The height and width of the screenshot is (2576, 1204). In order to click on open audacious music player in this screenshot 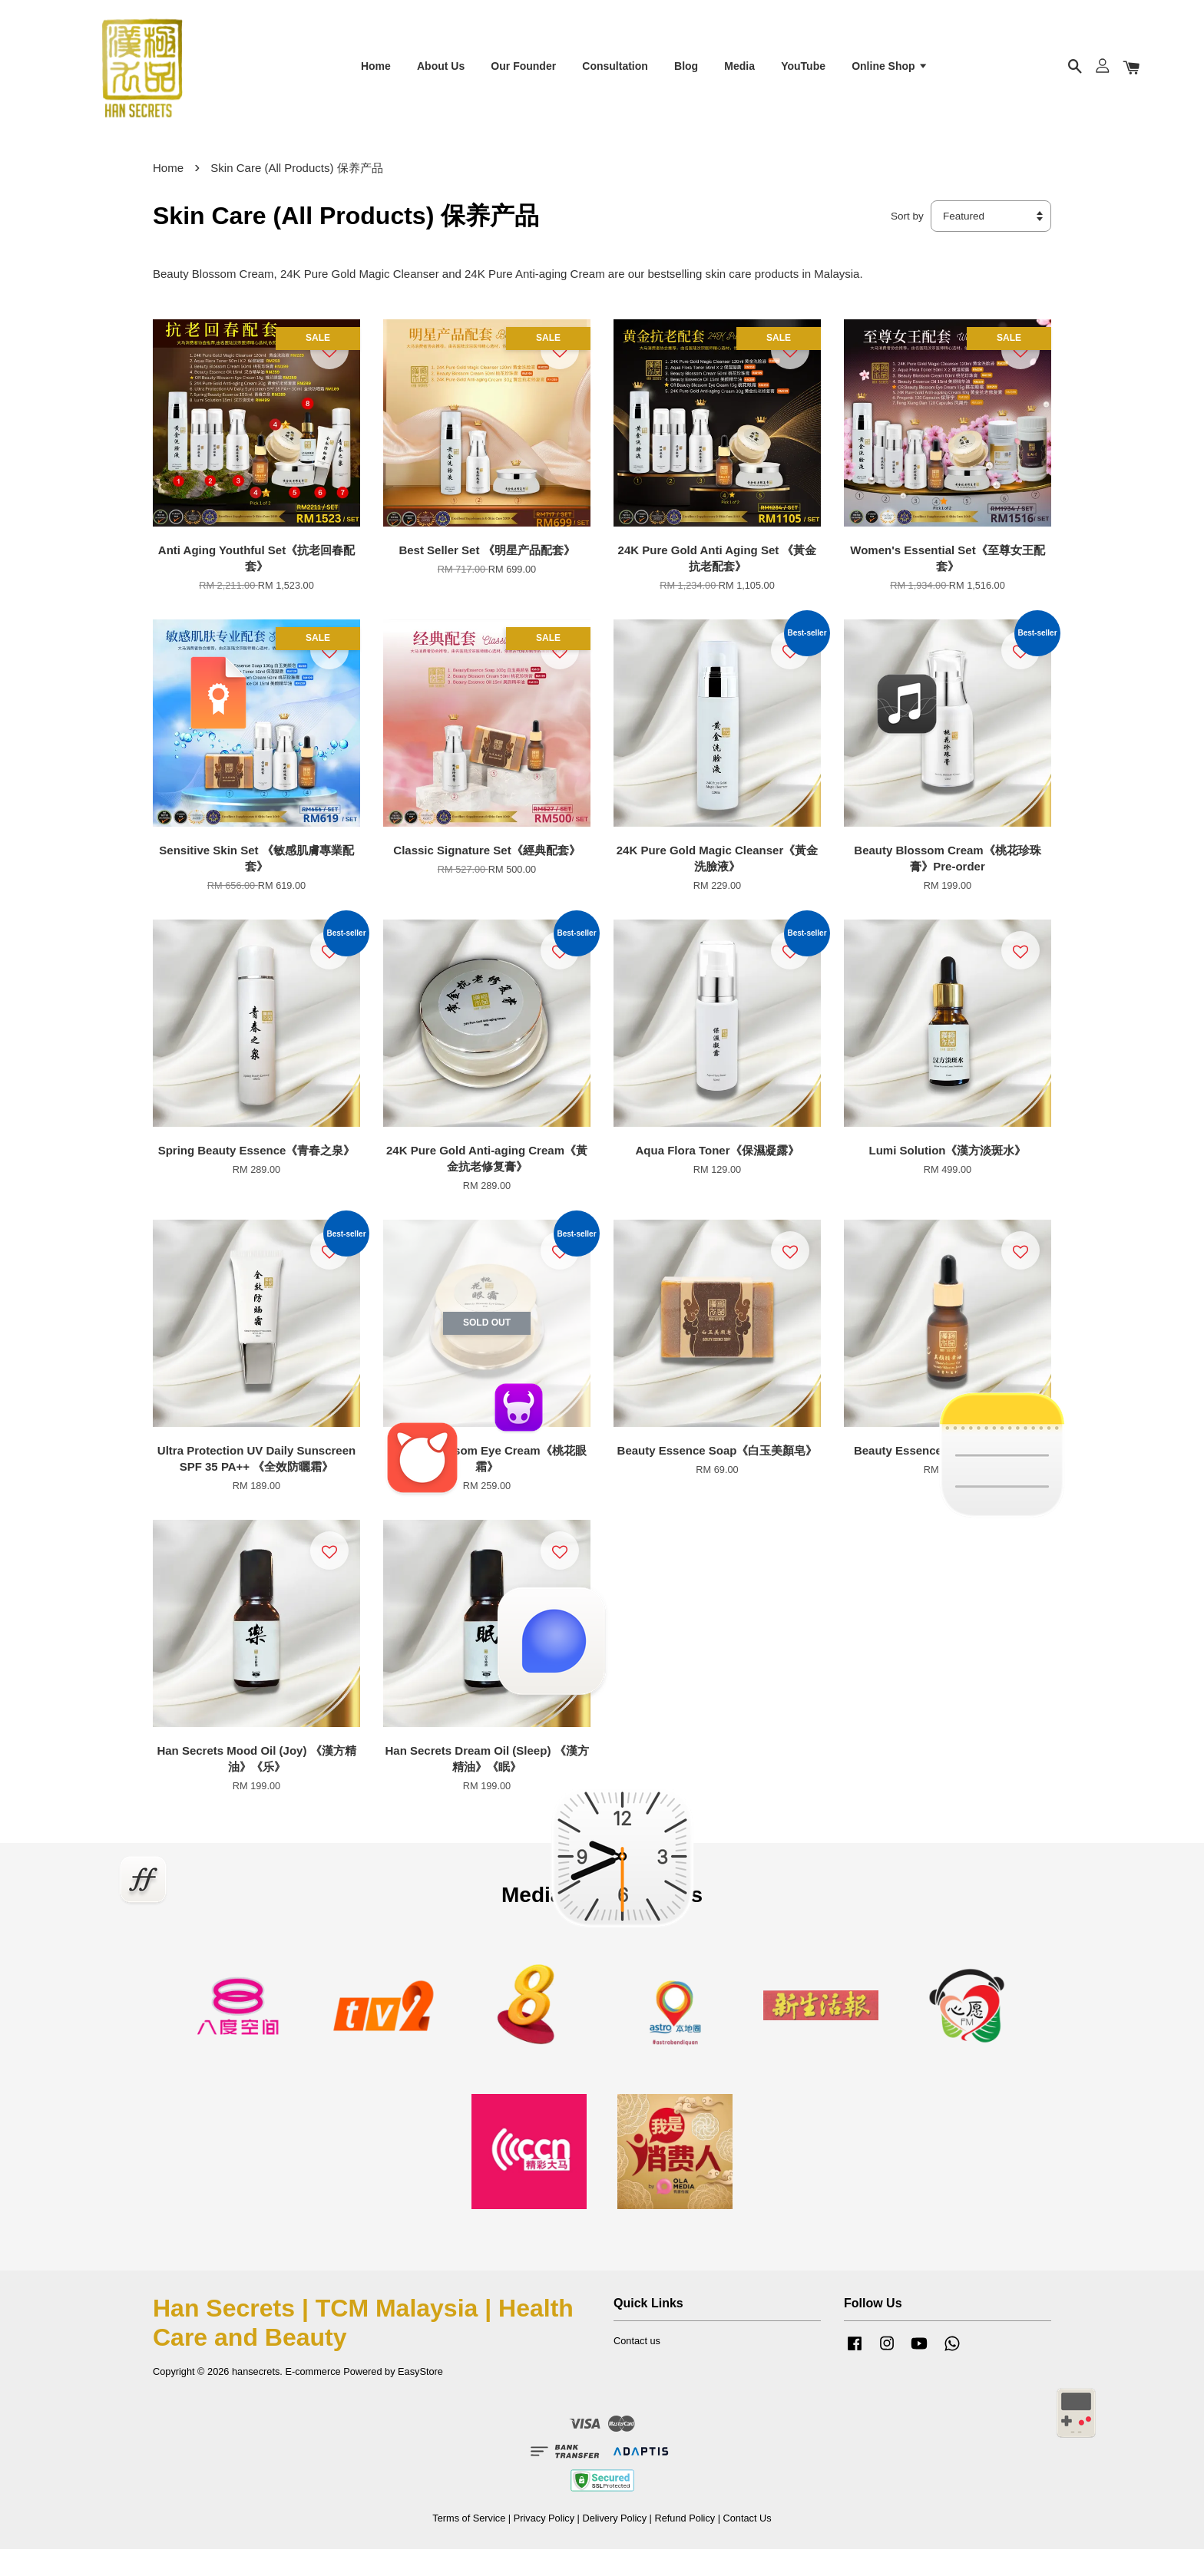, I will do `click(907, 704)`.